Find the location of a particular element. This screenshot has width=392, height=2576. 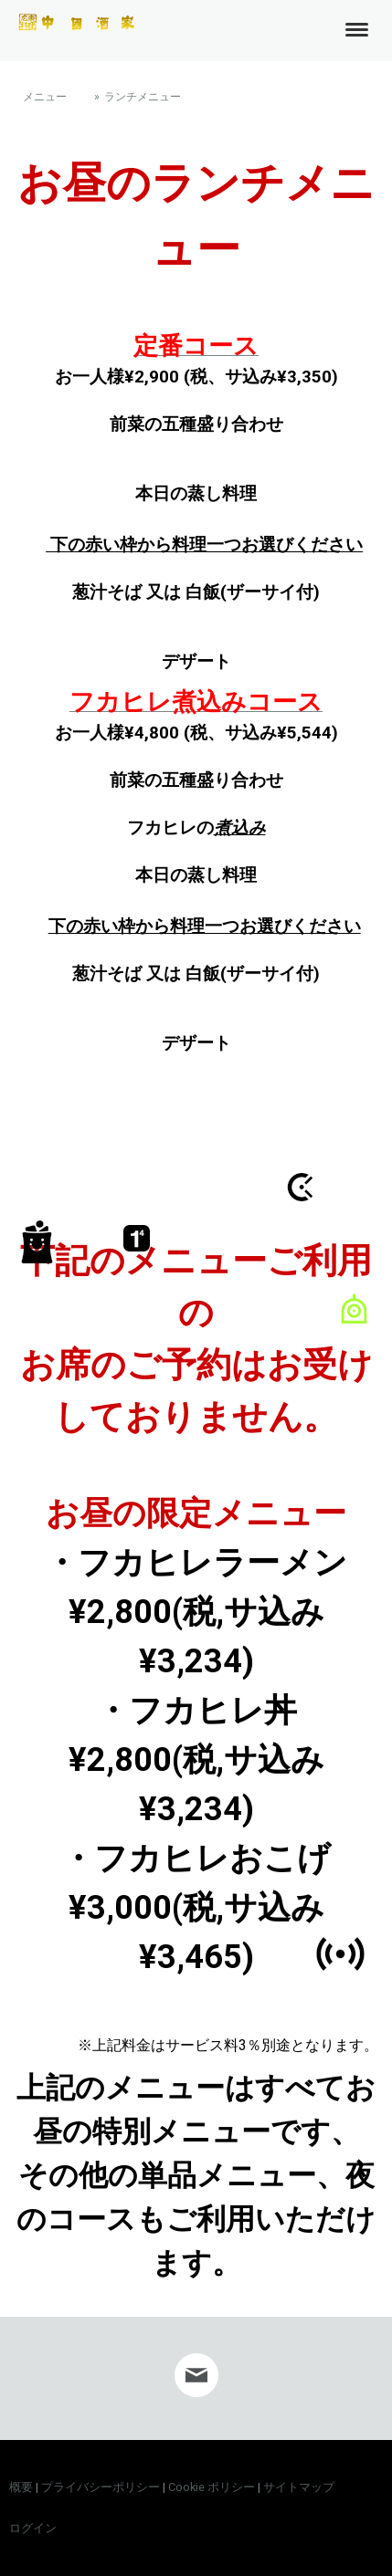

access AI assistant or chatbot feature is located at coordinates (354, 1309).